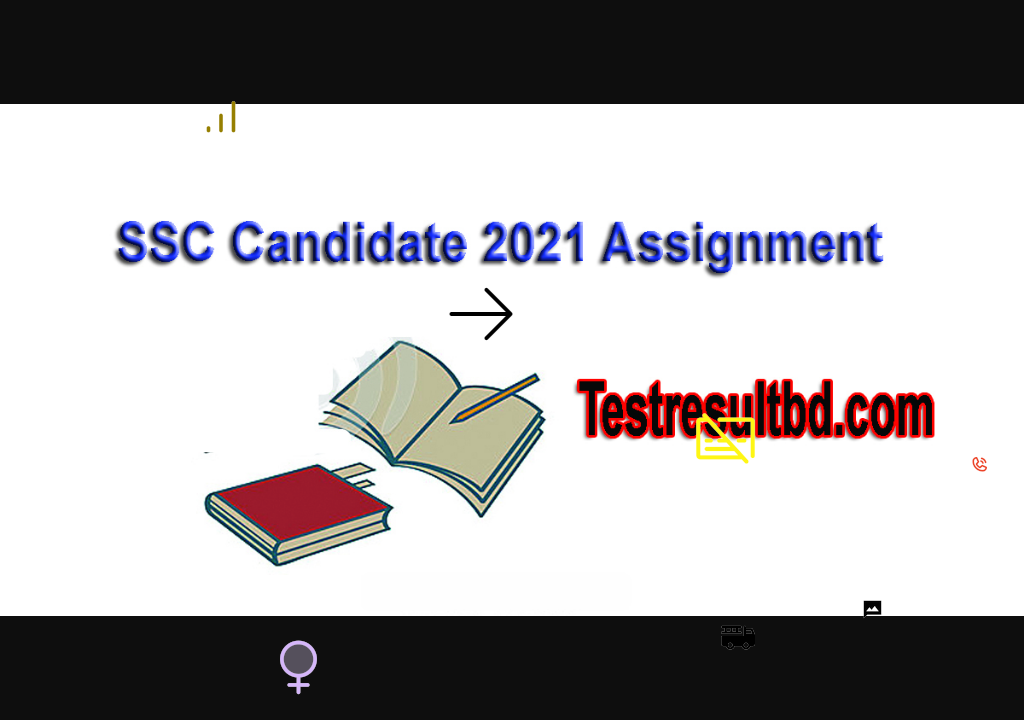 The image size is (1024, 720). What do you see at coordinates (737, 636) in the screenshot?
I see `indicates emergency services or fire department` at bounding box center [737, 636].